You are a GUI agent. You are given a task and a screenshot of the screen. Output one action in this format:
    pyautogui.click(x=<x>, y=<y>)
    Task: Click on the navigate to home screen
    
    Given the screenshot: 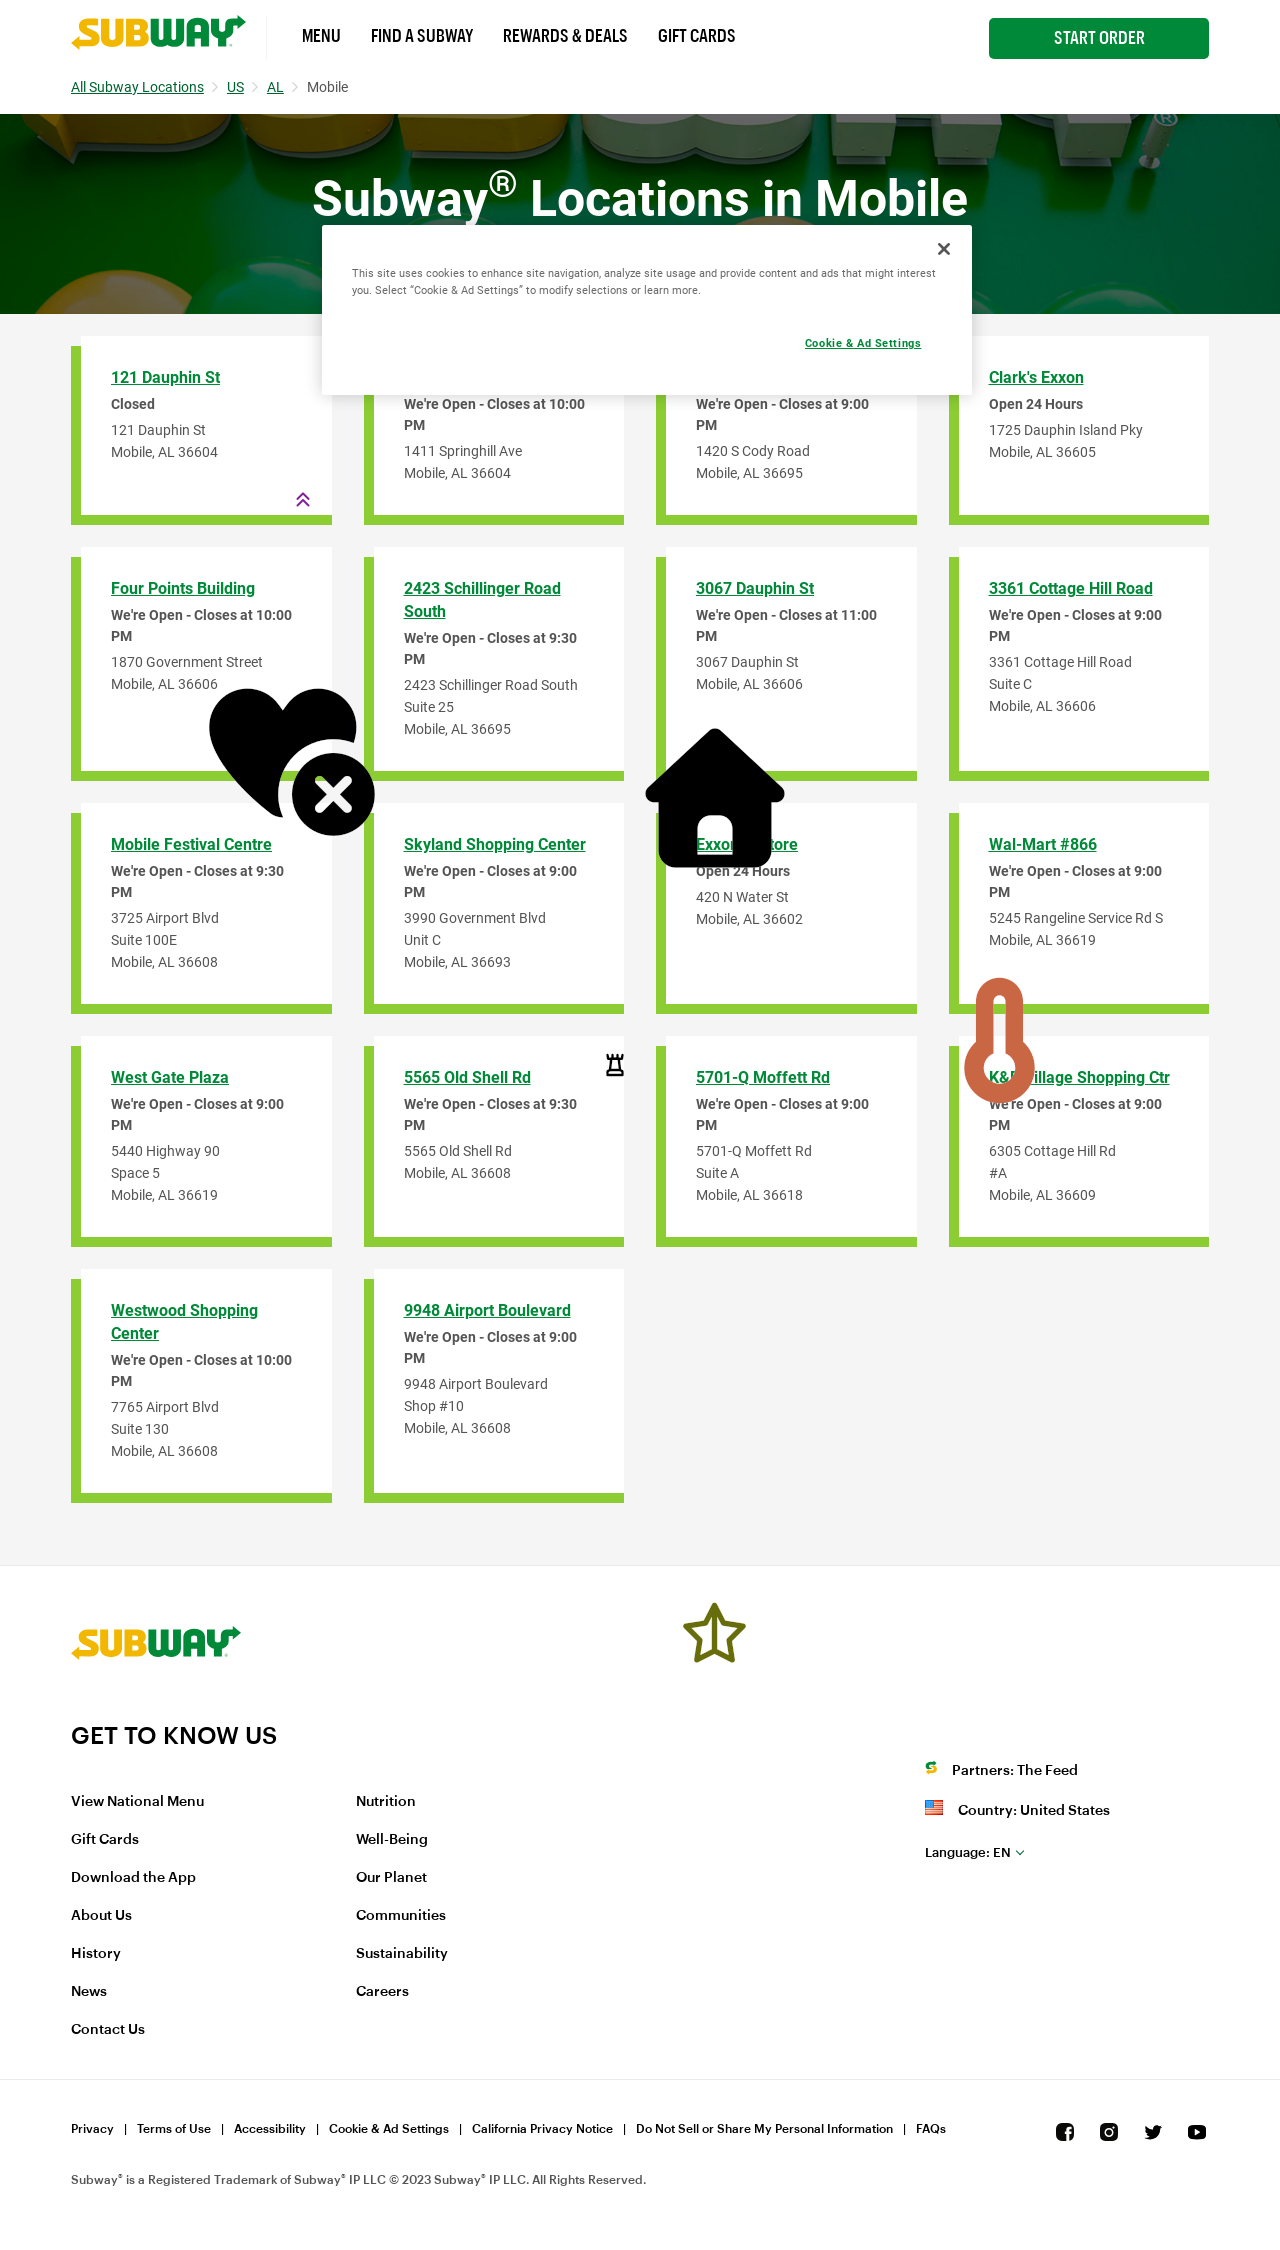 What is the action you would take?
    pyautogui.click(x=715, y=798)
    